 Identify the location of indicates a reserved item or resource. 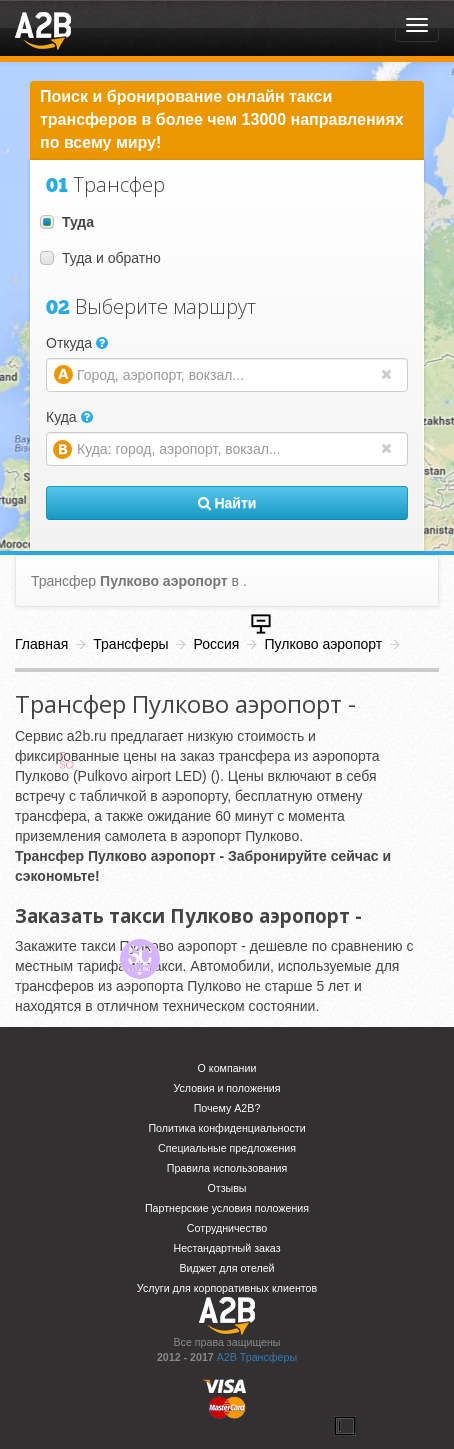
(261, 624).